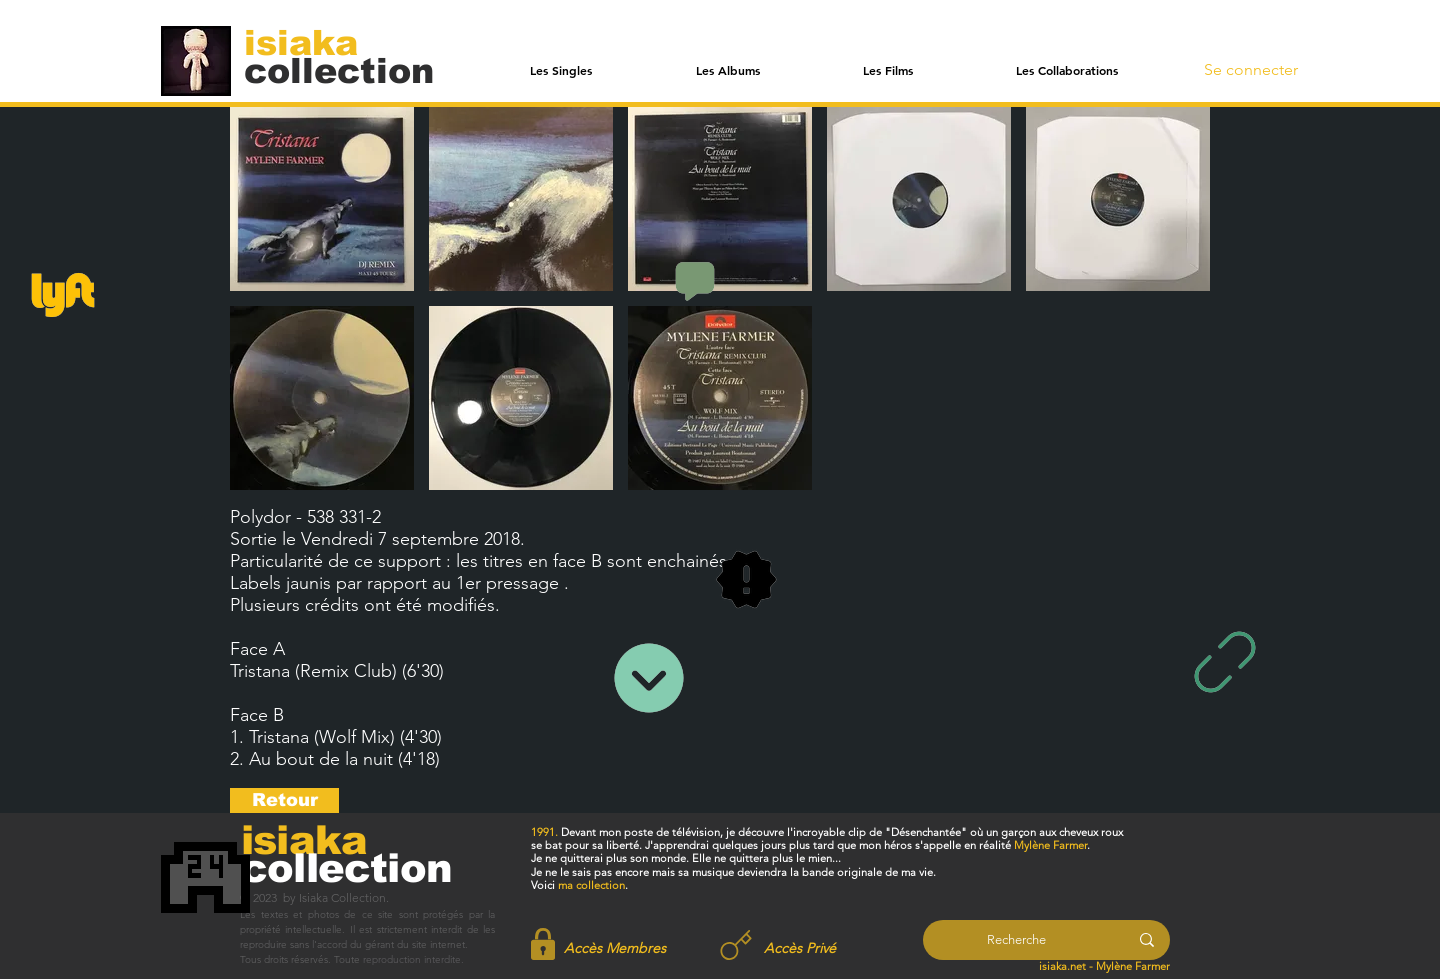 Image resolution: width=1440 pixels, height=979 pixels. Describe the element at coordinates (649, 678) in the screenshot. I see `expand to show more content` at that location.